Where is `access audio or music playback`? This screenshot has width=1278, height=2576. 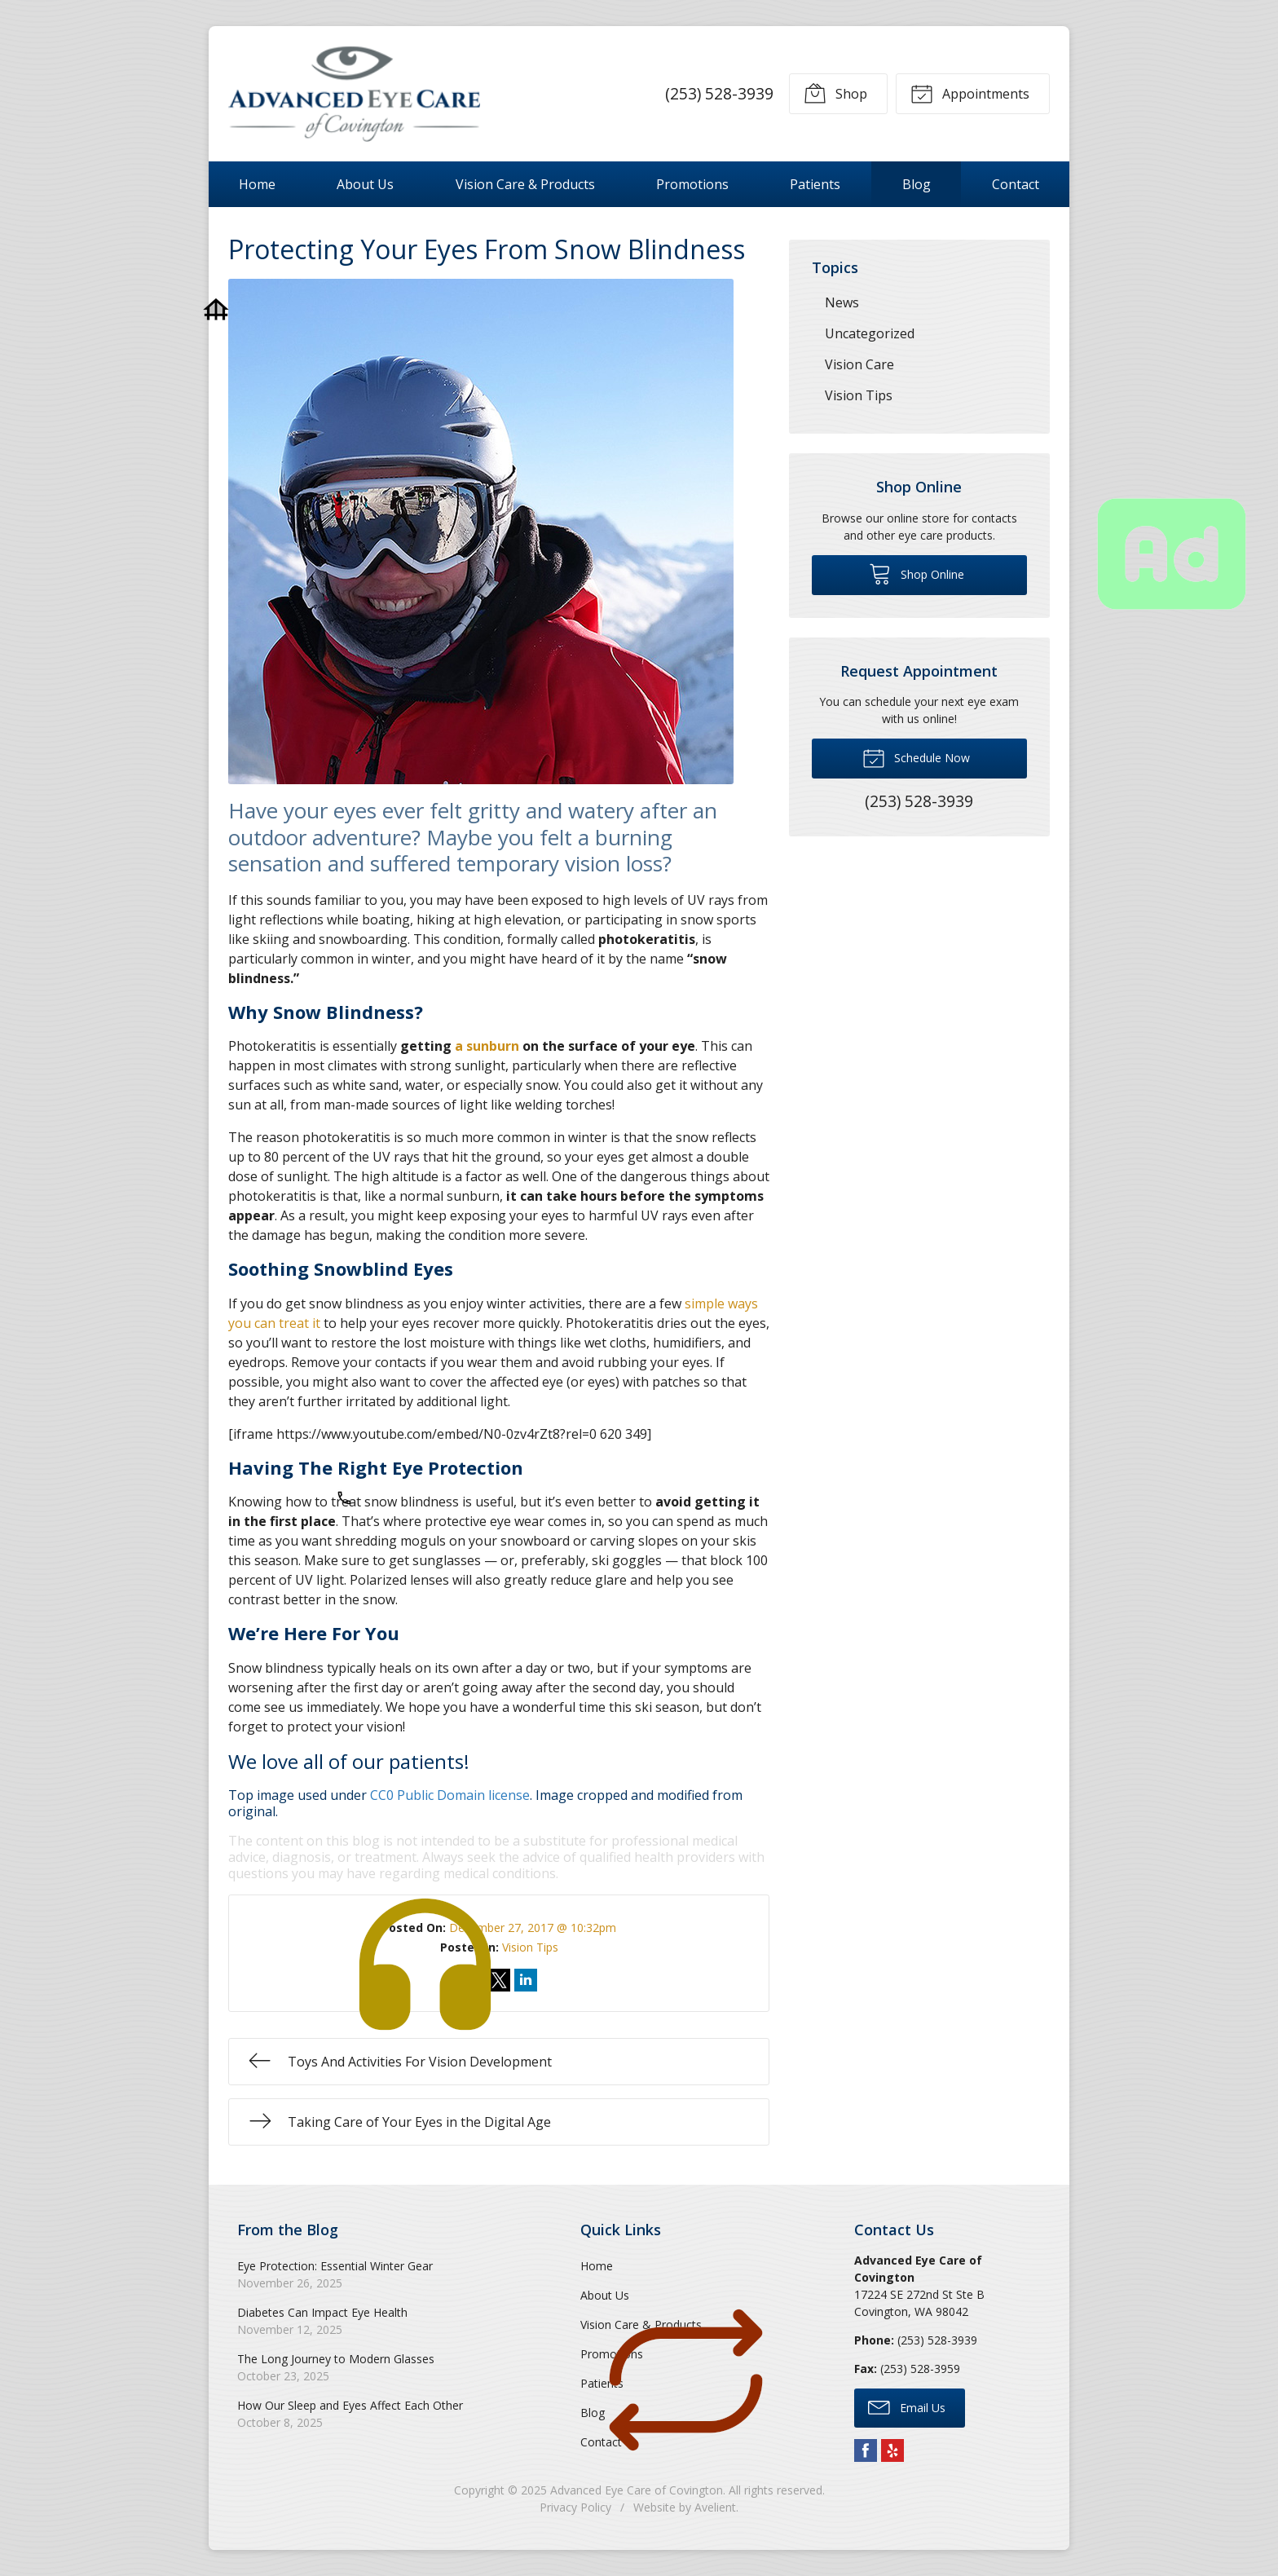 access audio or music playback is located at coordinates (425, 1964).